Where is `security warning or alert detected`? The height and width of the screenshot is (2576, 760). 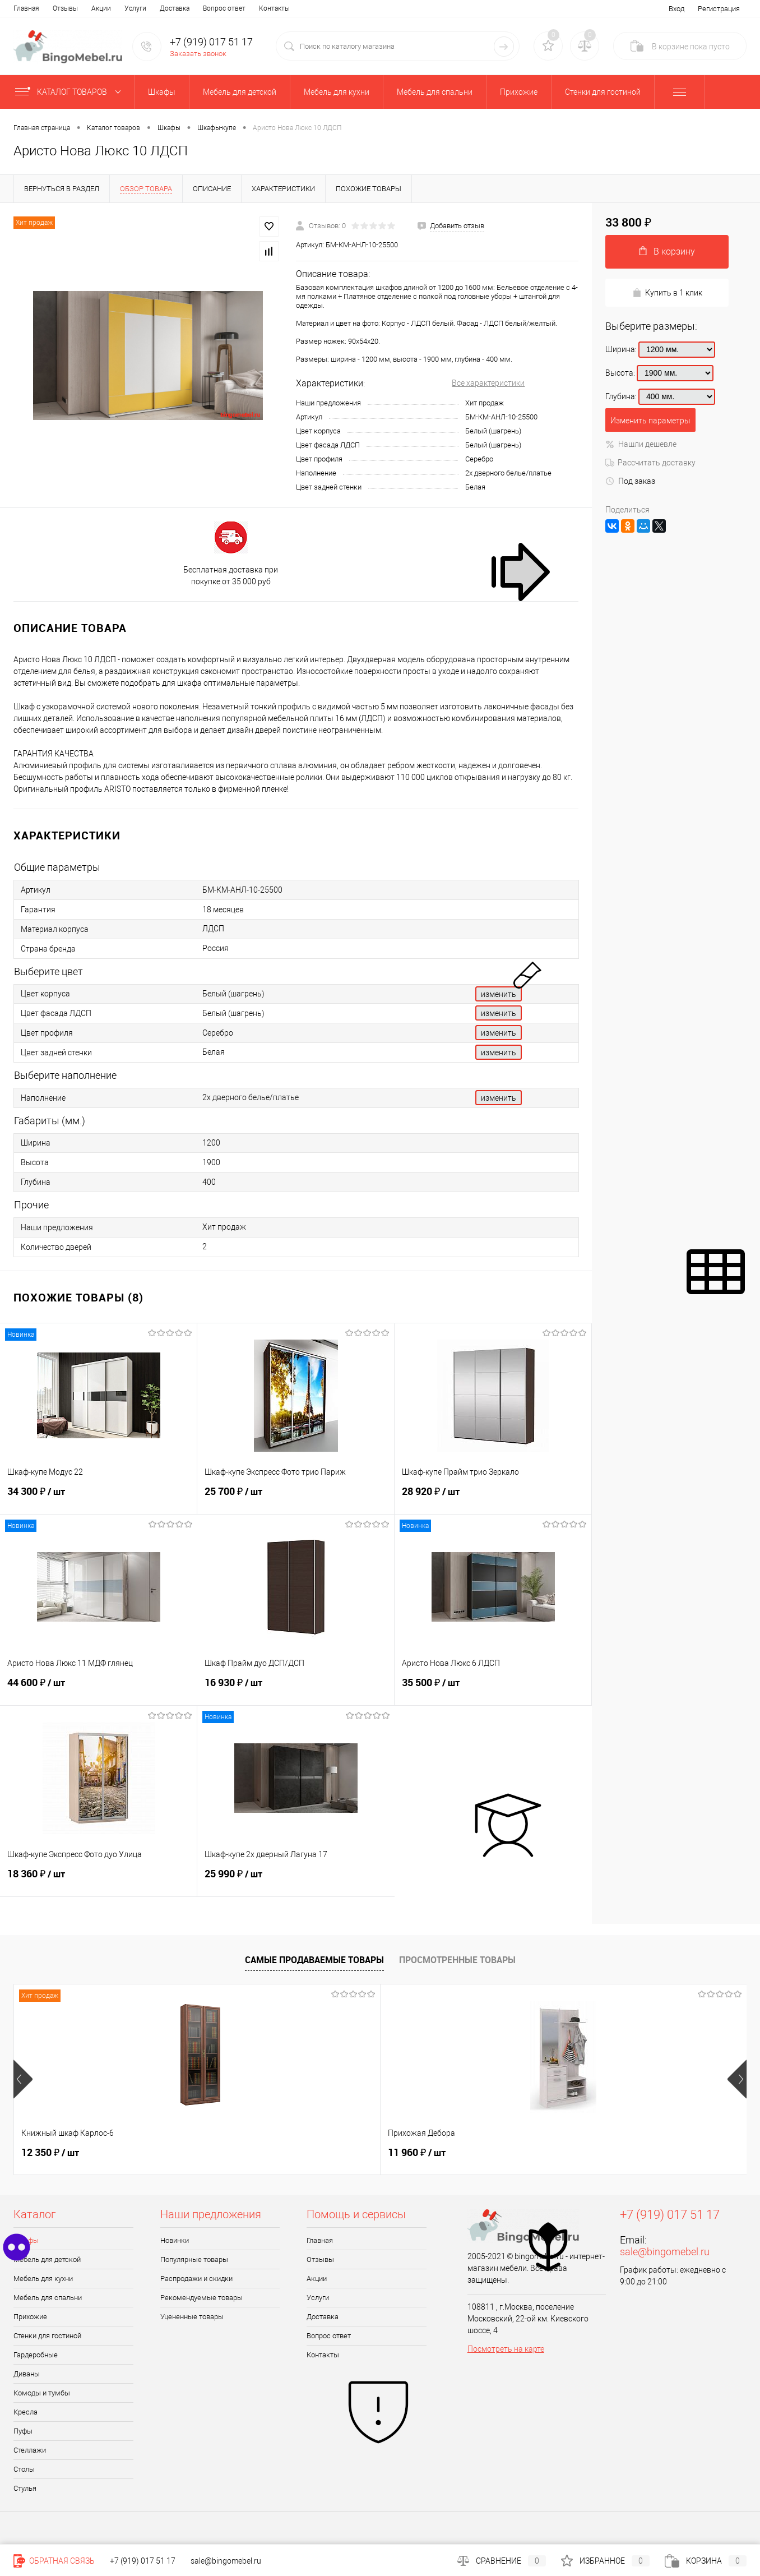 security warning or alert detected is located at coordinates (378, 2408).